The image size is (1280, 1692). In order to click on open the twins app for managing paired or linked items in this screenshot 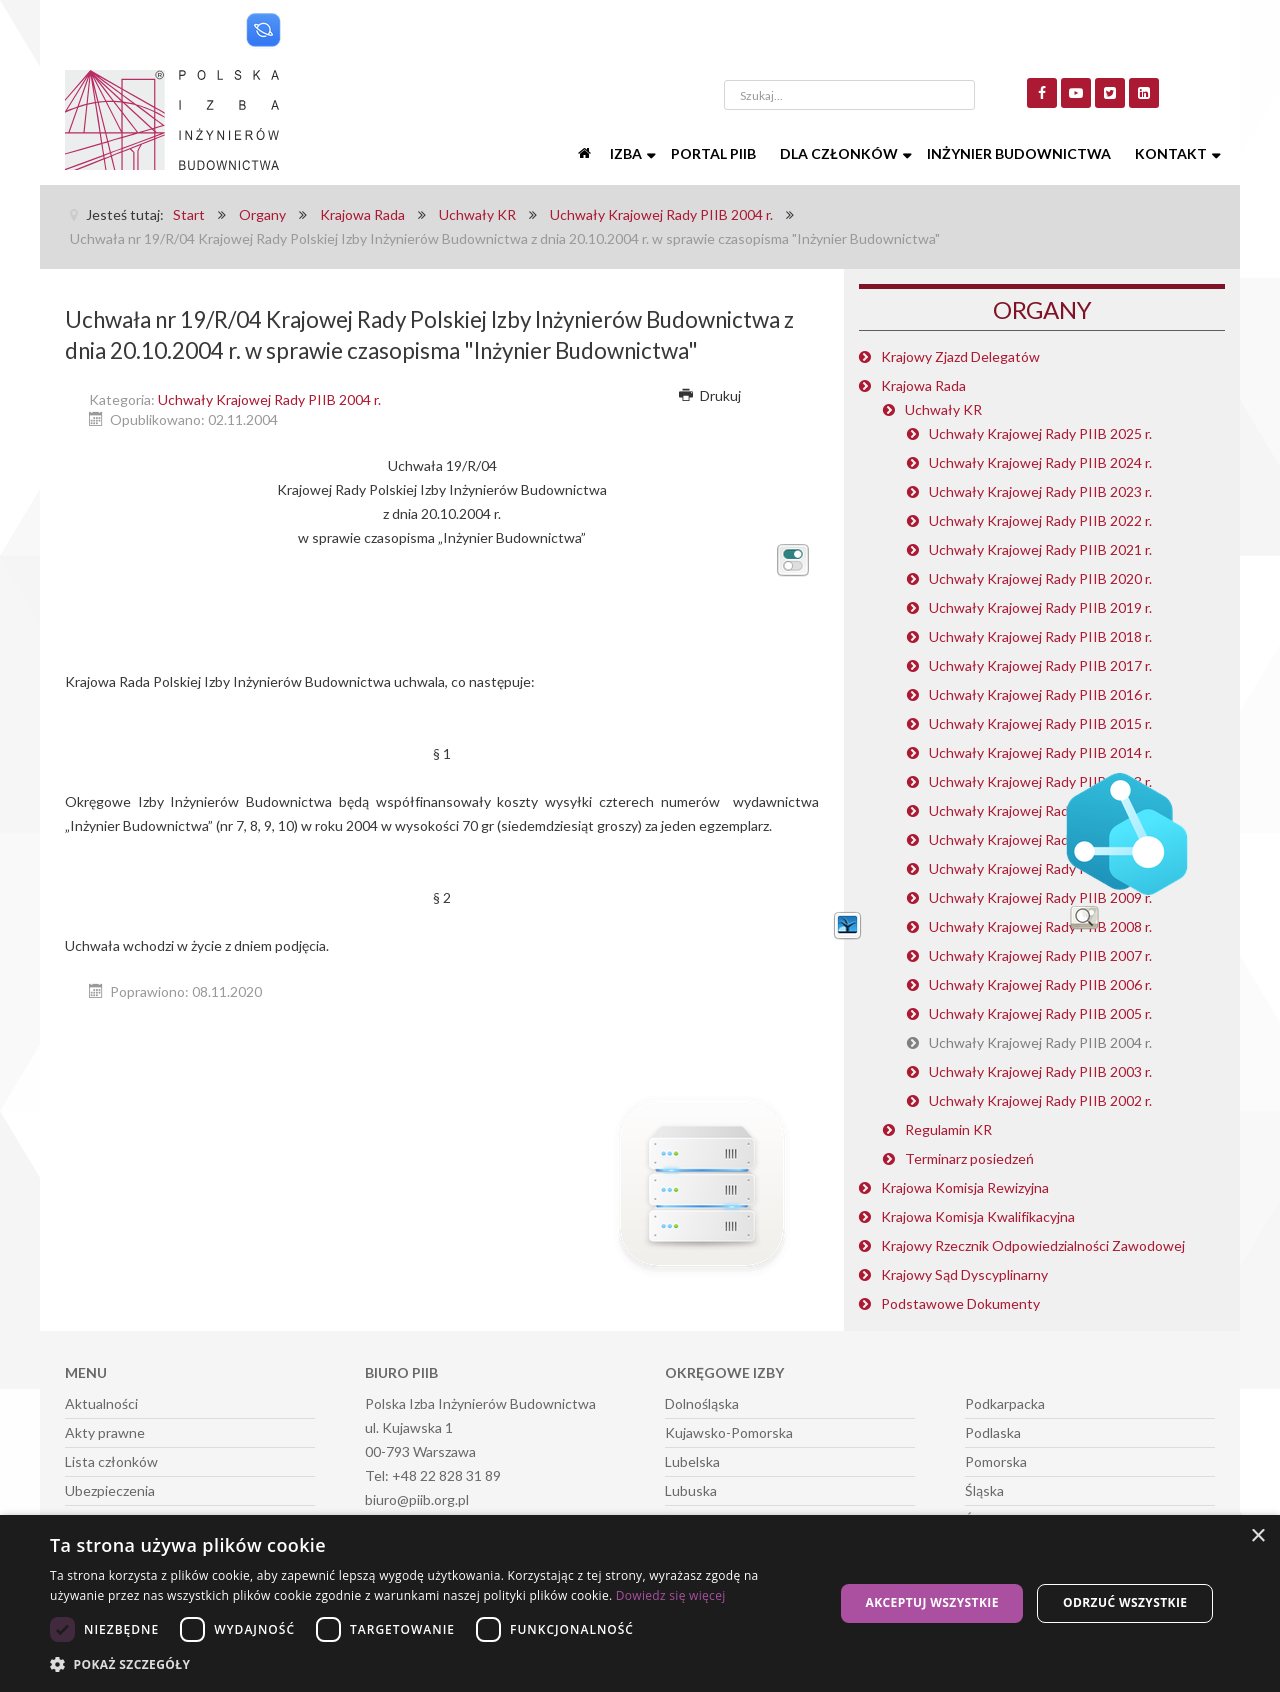, I will do `click(1127, 834)`.